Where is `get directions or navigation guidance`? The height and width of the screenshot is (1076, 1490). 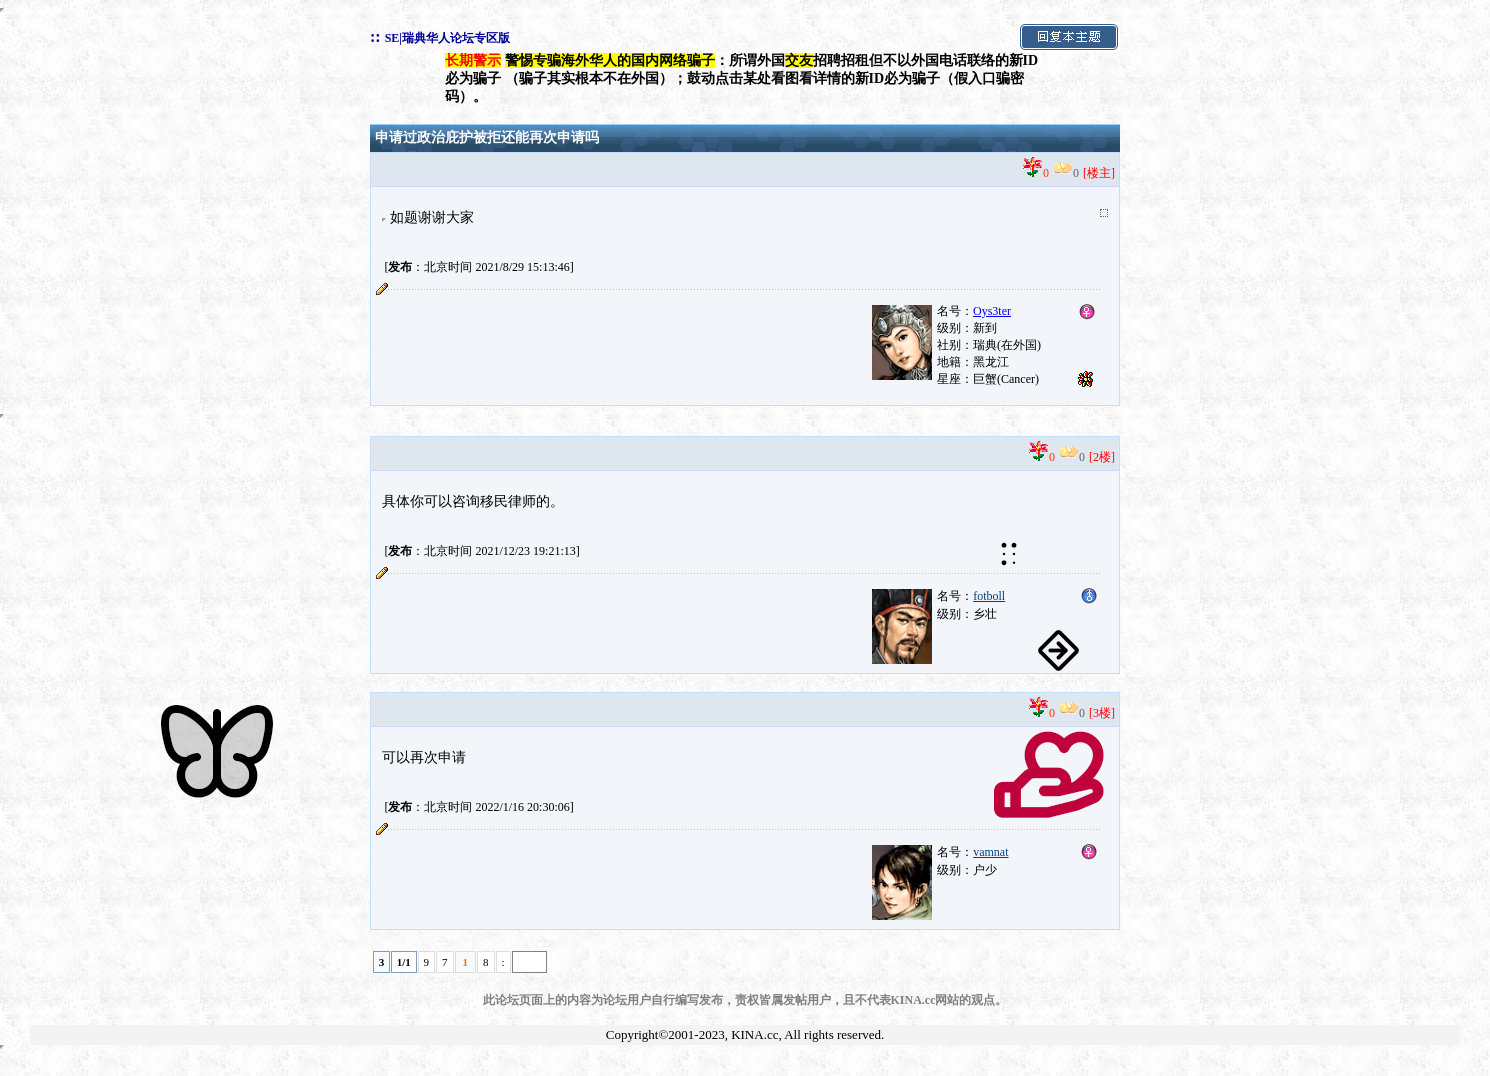 get directions or navigation guidance is located at coordinates (1058, 650).